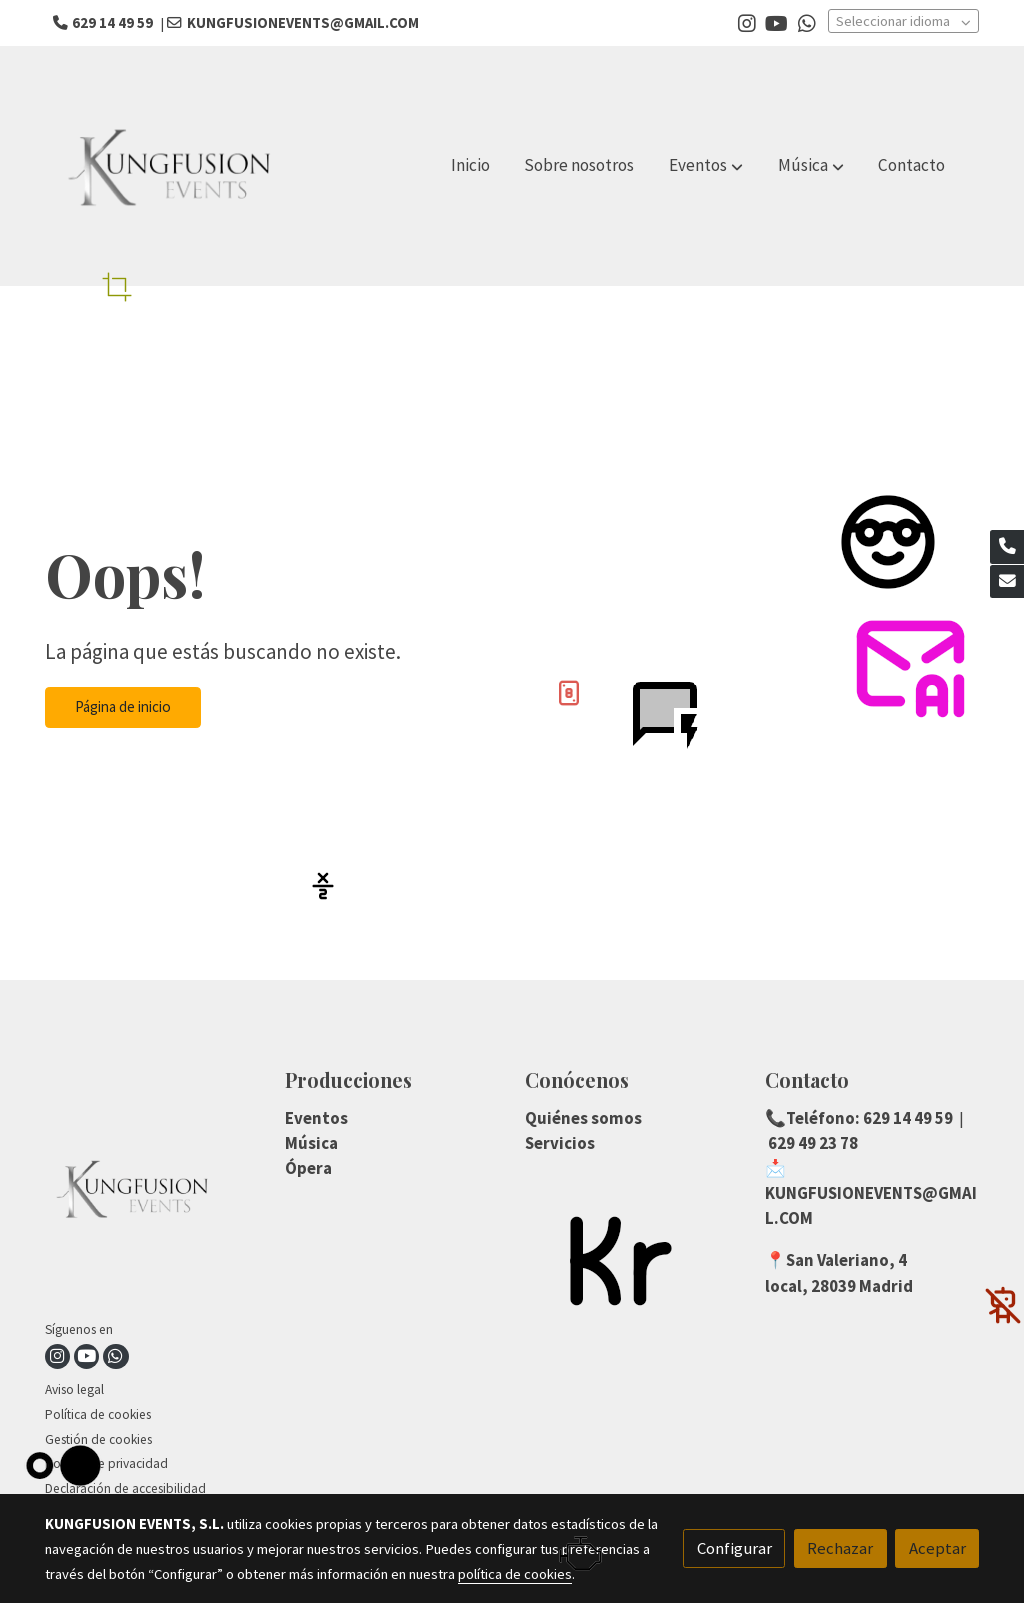 This screenshot has width=1024, height=1603. What do you see at coordinates (888, 542) in the screenshot?
I see `select nerd or geeky mood/reaction` at bounding box center [888, 542].